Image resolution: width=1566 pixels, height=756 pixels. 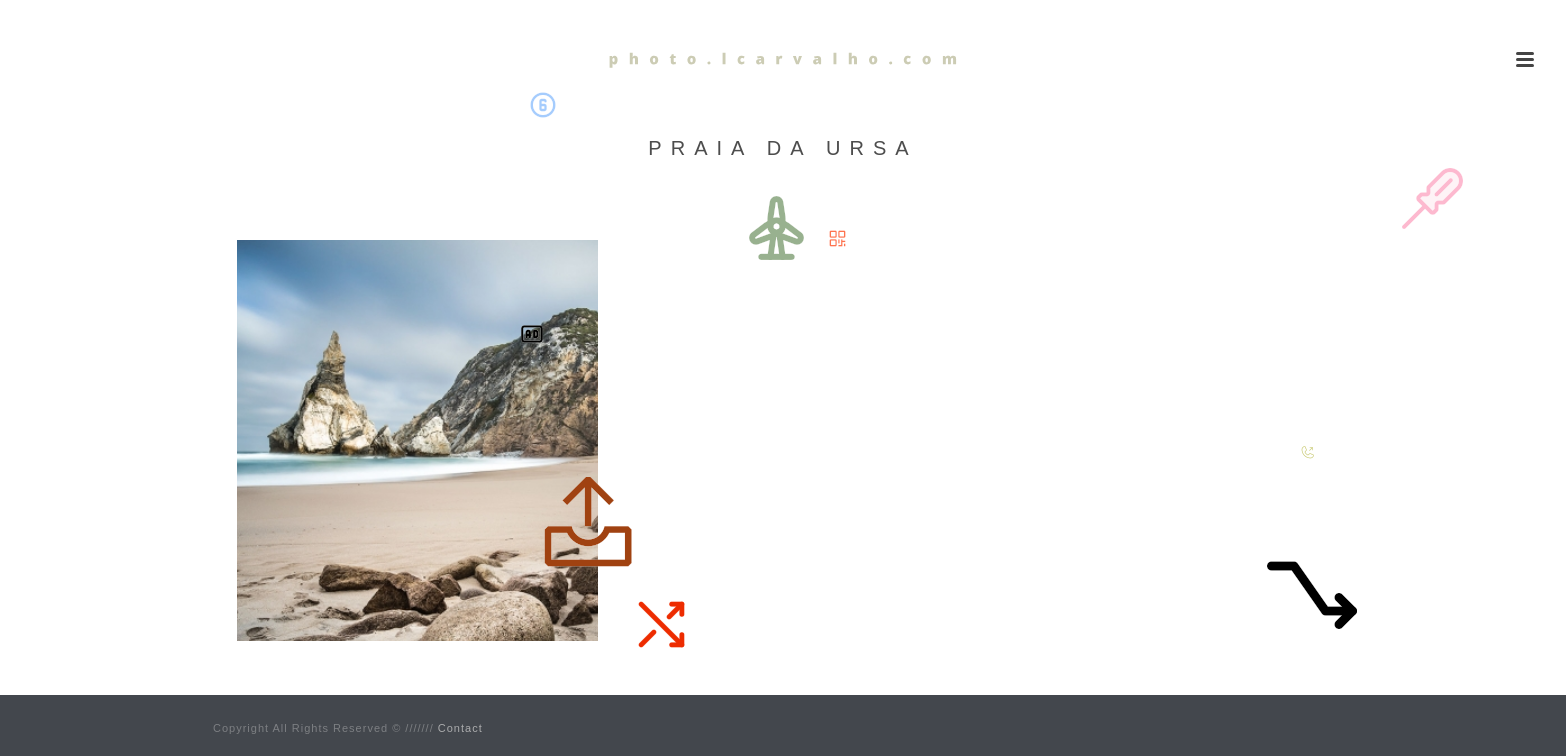 I want to click on make an outgoing call, so click(x=1308, y=452).